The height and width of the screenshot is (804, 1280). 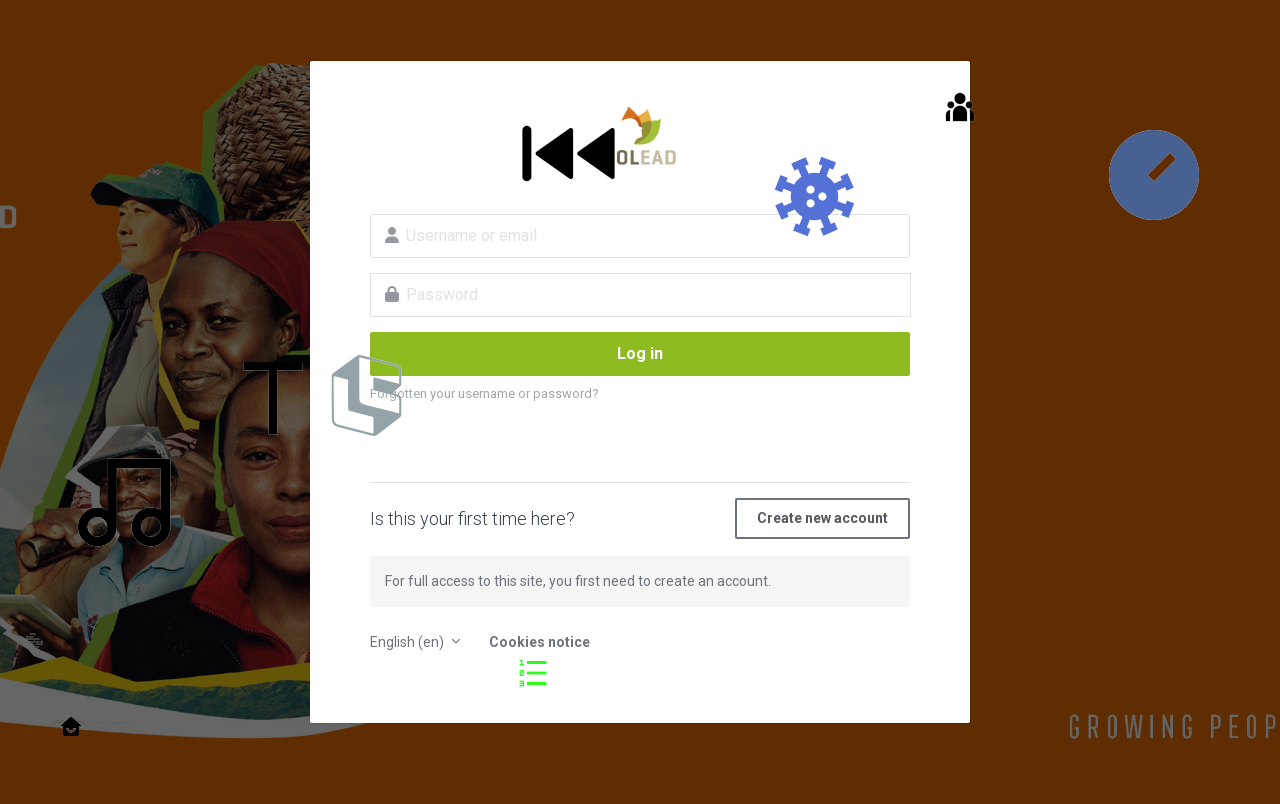 I want to click on go to home screen, so click(x=71, y=727).